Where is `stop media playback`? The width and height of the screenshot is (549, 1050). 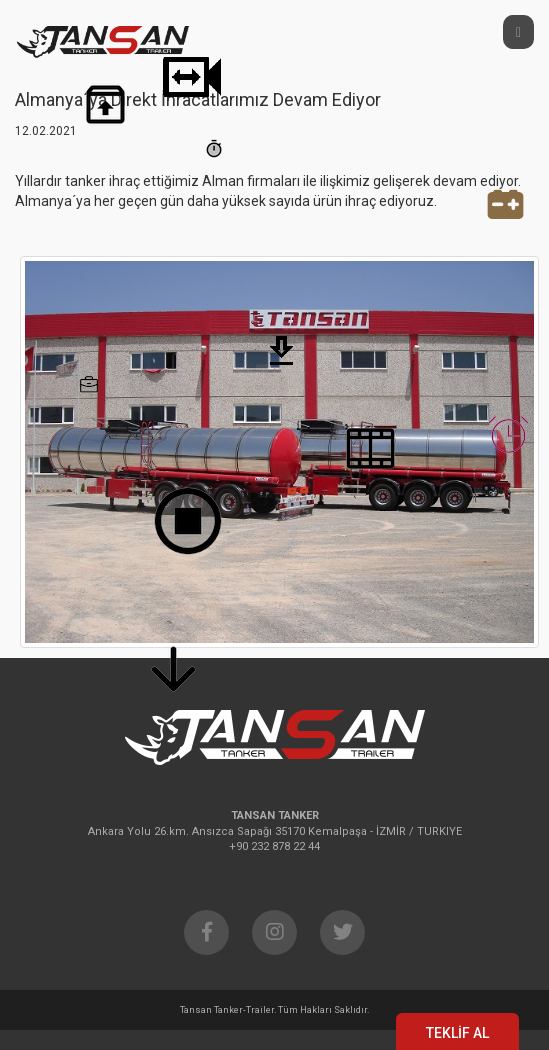 stop media playback is located at coordinates (188, 521).